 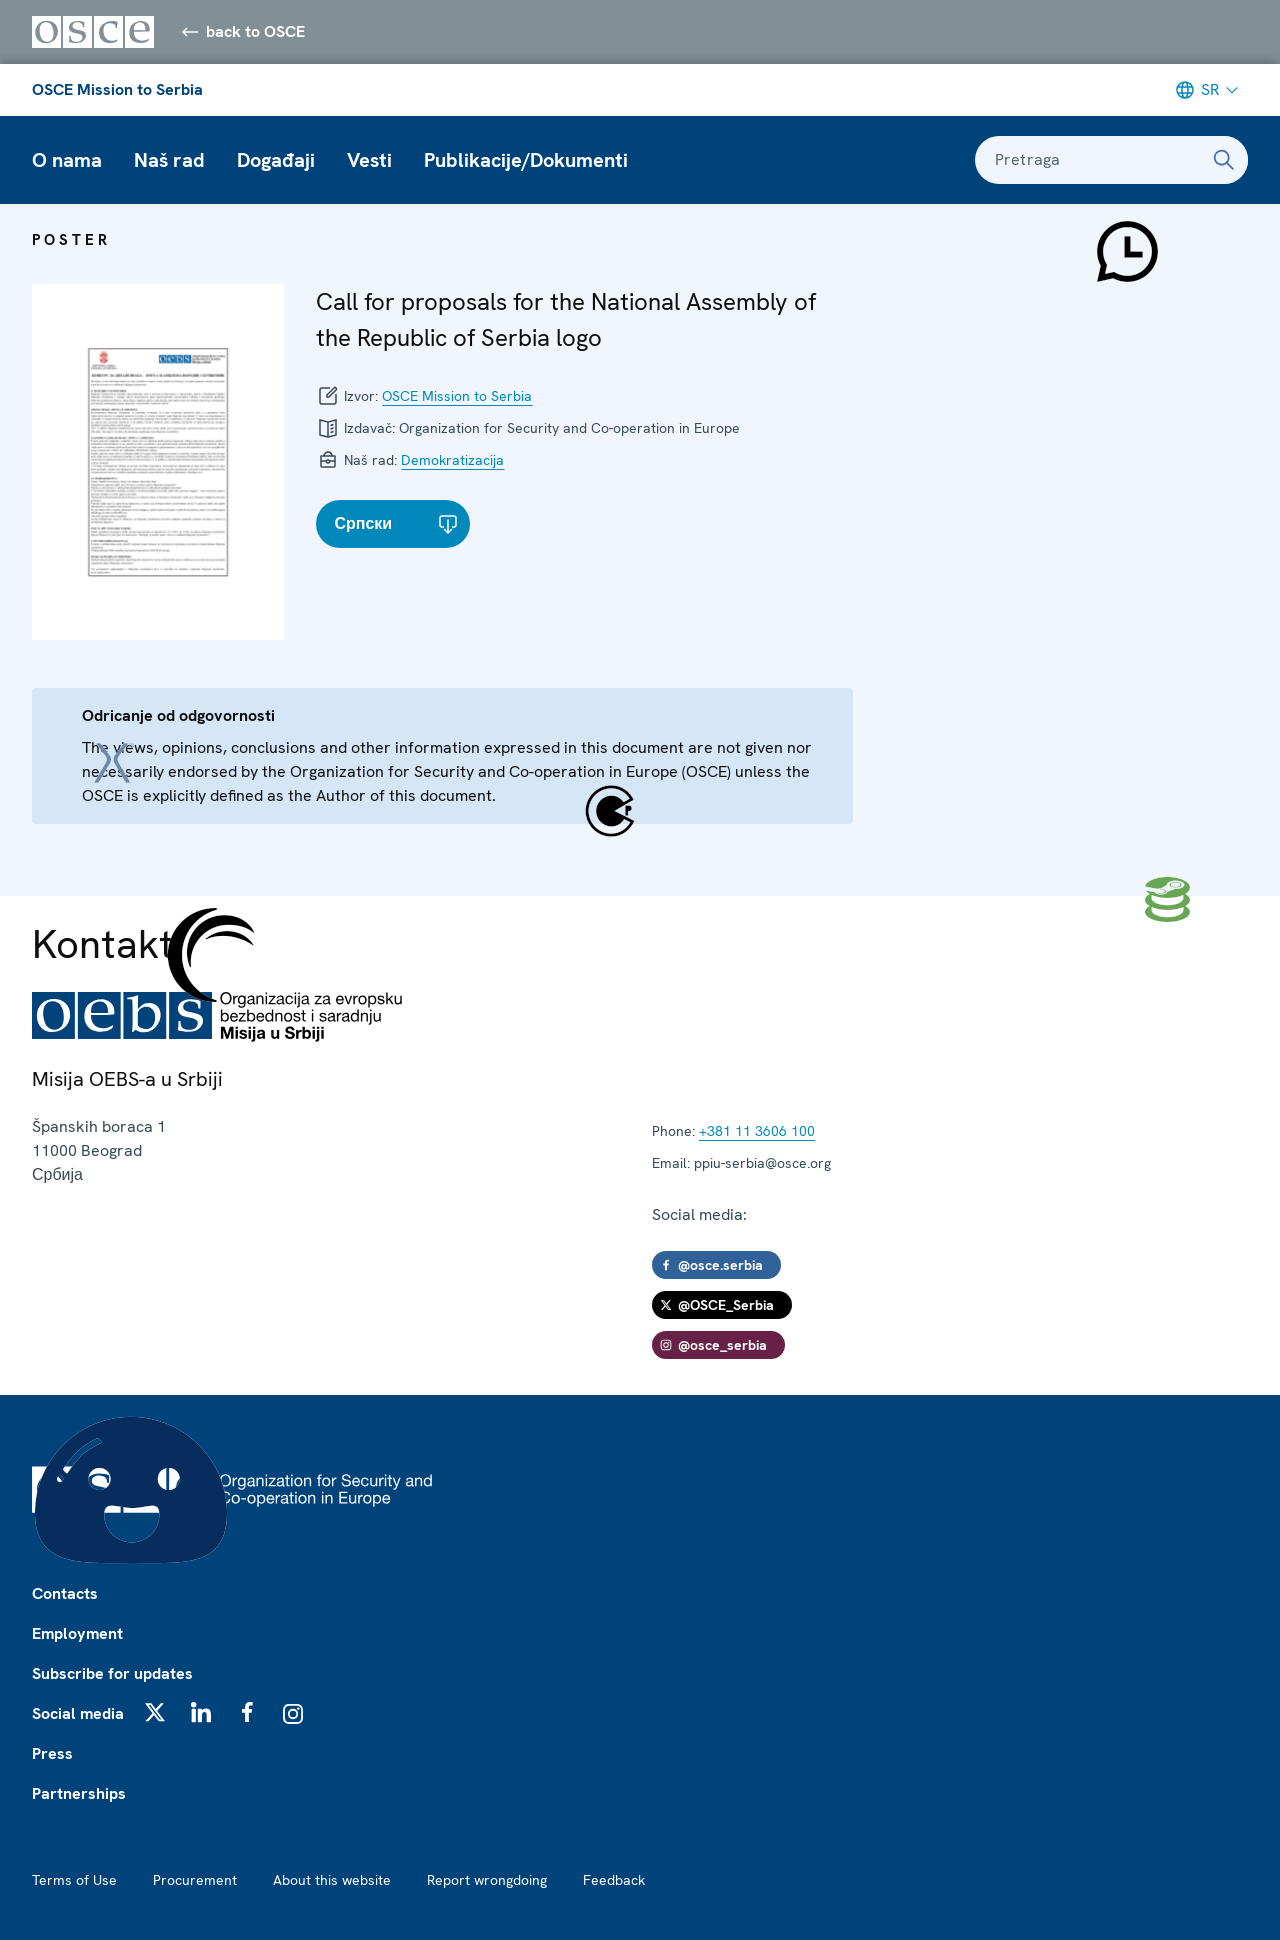 What do you see at coordinates (610, 811) in the screenshot?
I see `codiepie brand logo` at bounding box center [610, 811].